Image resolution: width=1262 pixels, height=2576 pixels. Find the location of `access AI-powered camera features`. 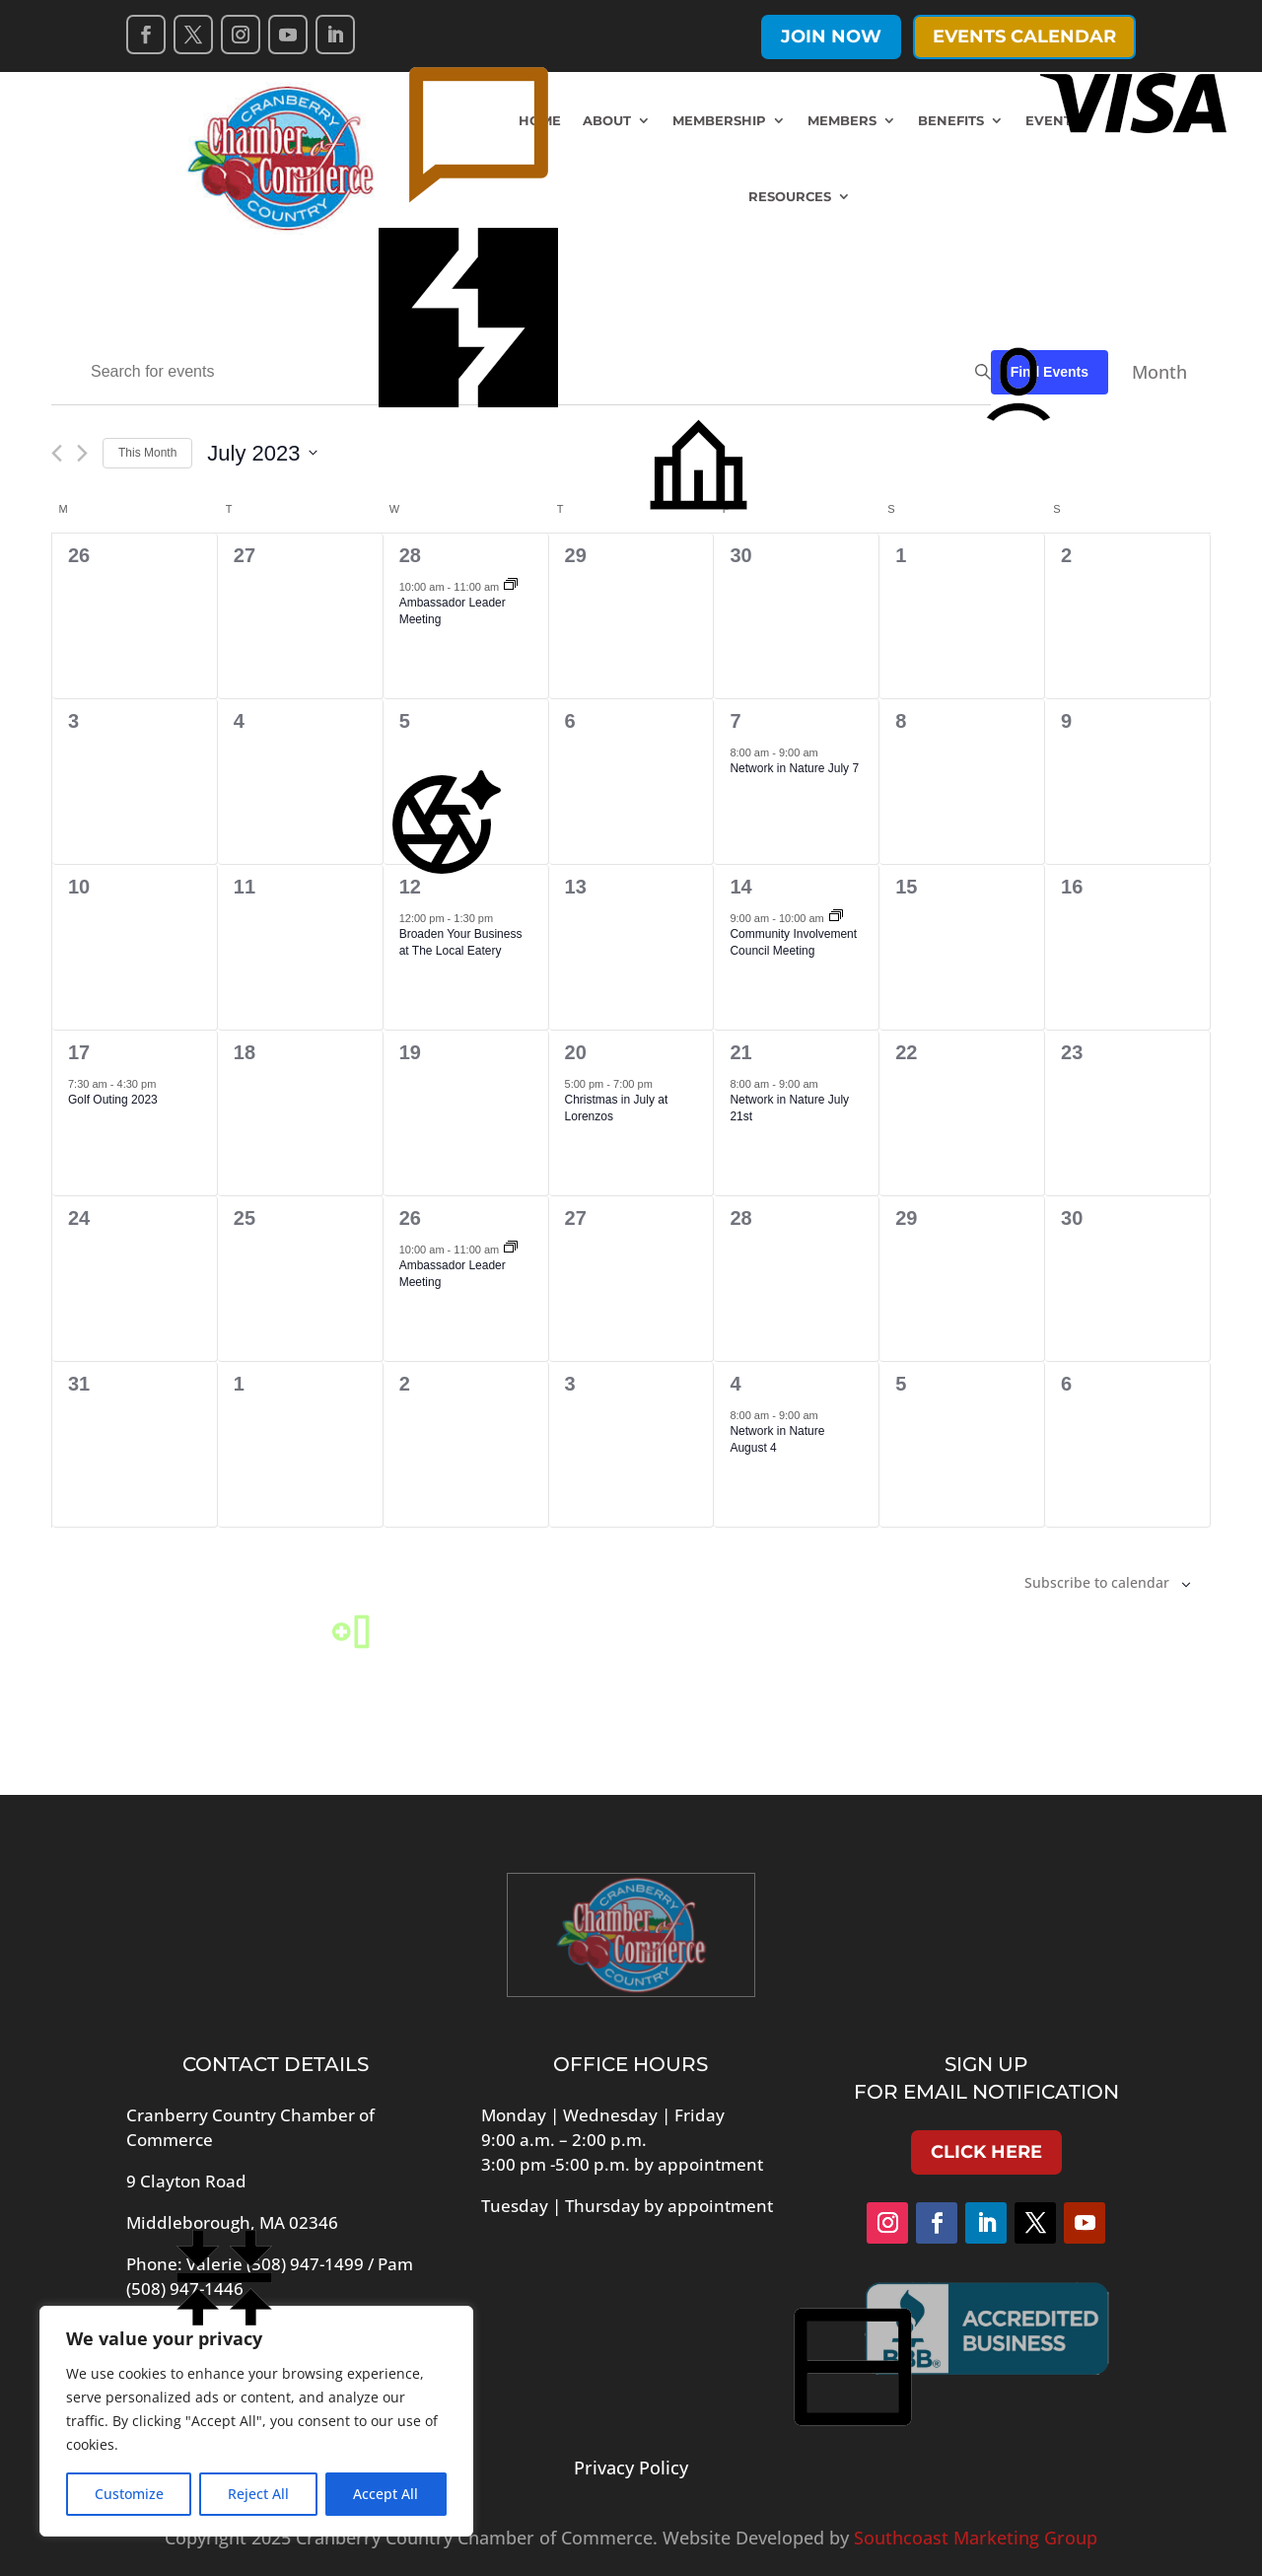

access AI-powered camera features is located at coordinates (442, 824).